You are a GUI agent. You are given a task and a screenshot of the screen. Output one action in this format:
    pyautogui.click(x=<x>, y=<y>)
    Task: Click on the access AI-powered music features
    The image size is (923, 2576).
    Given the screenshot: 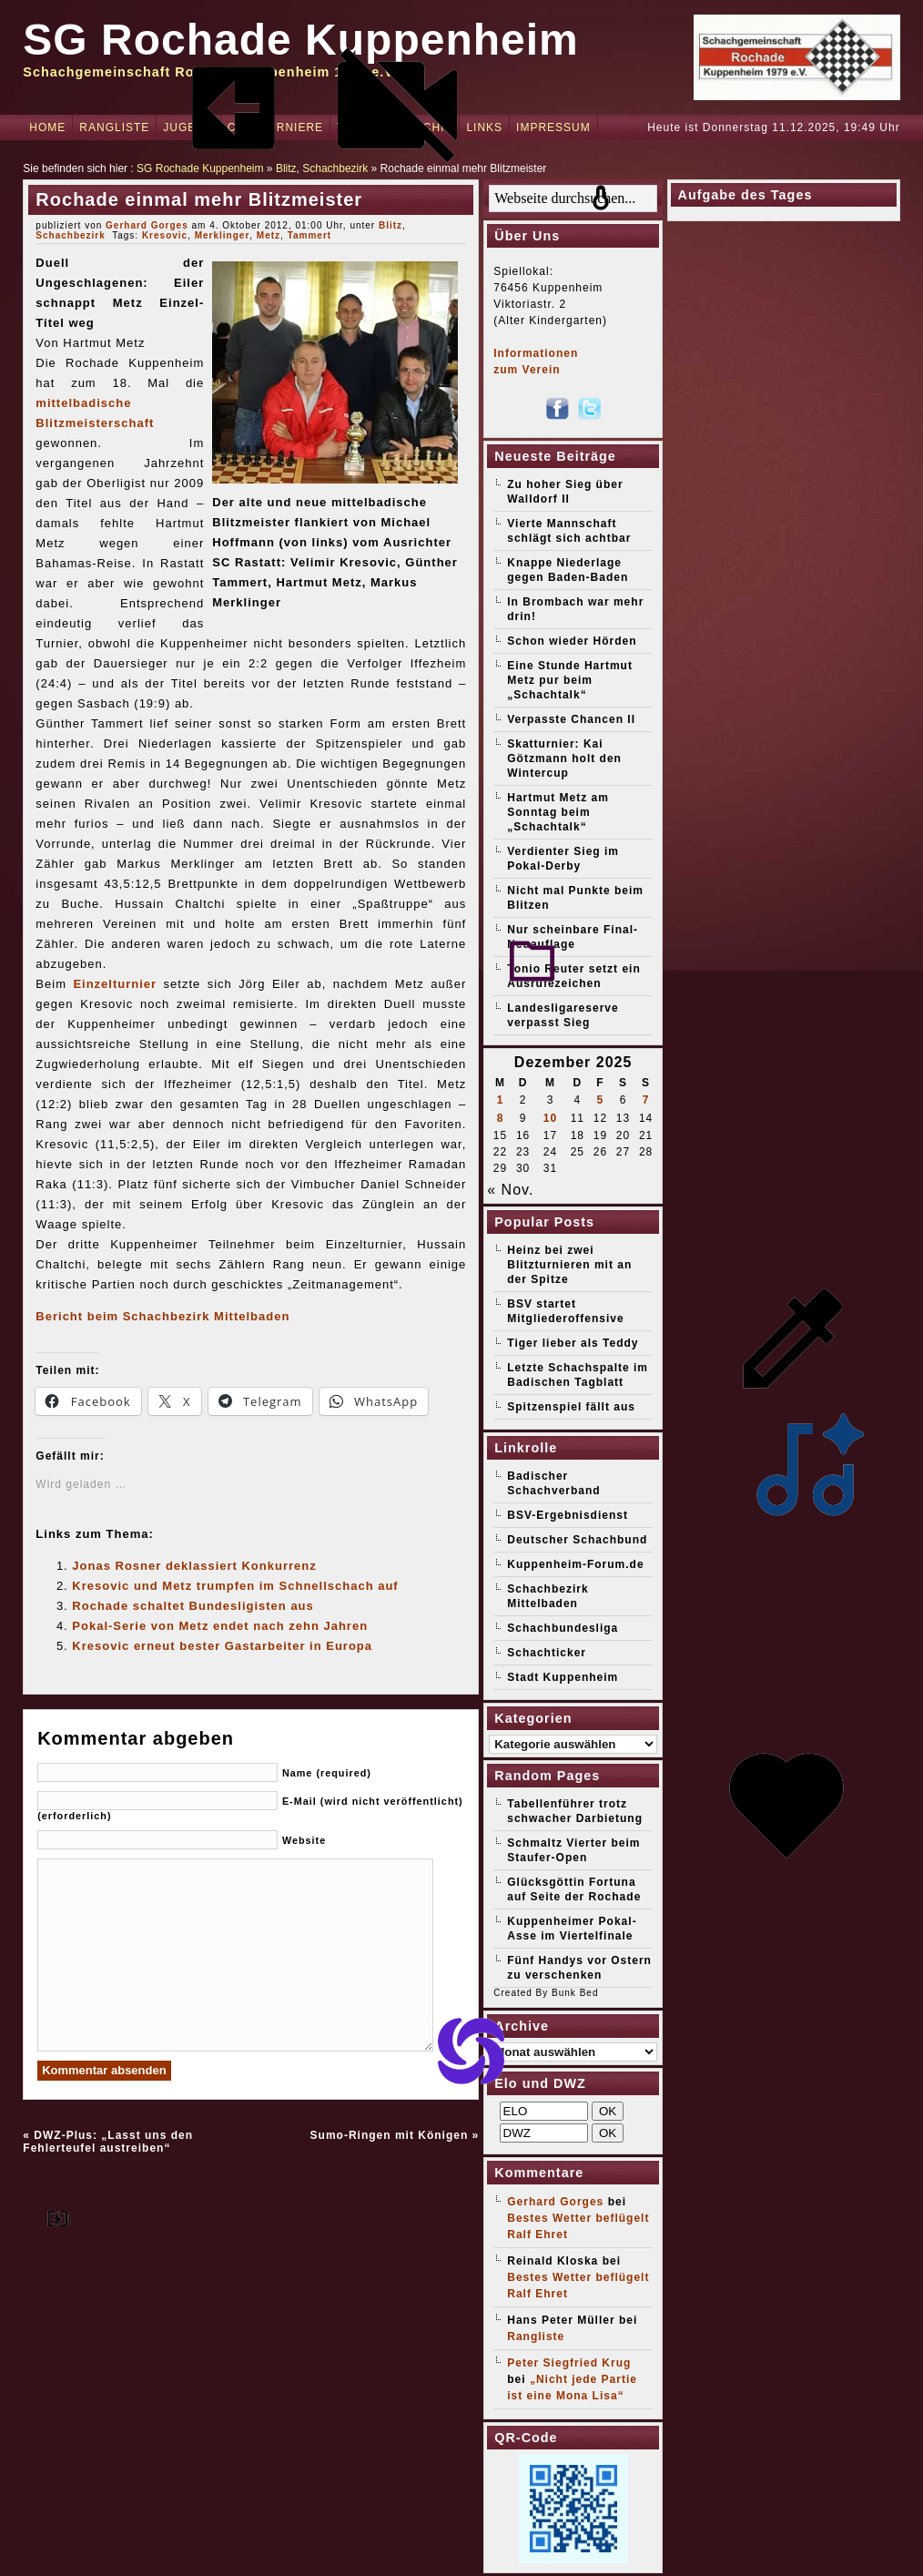 What is the action you would take?
    pyautogui.click(x=813, y=1470)
    